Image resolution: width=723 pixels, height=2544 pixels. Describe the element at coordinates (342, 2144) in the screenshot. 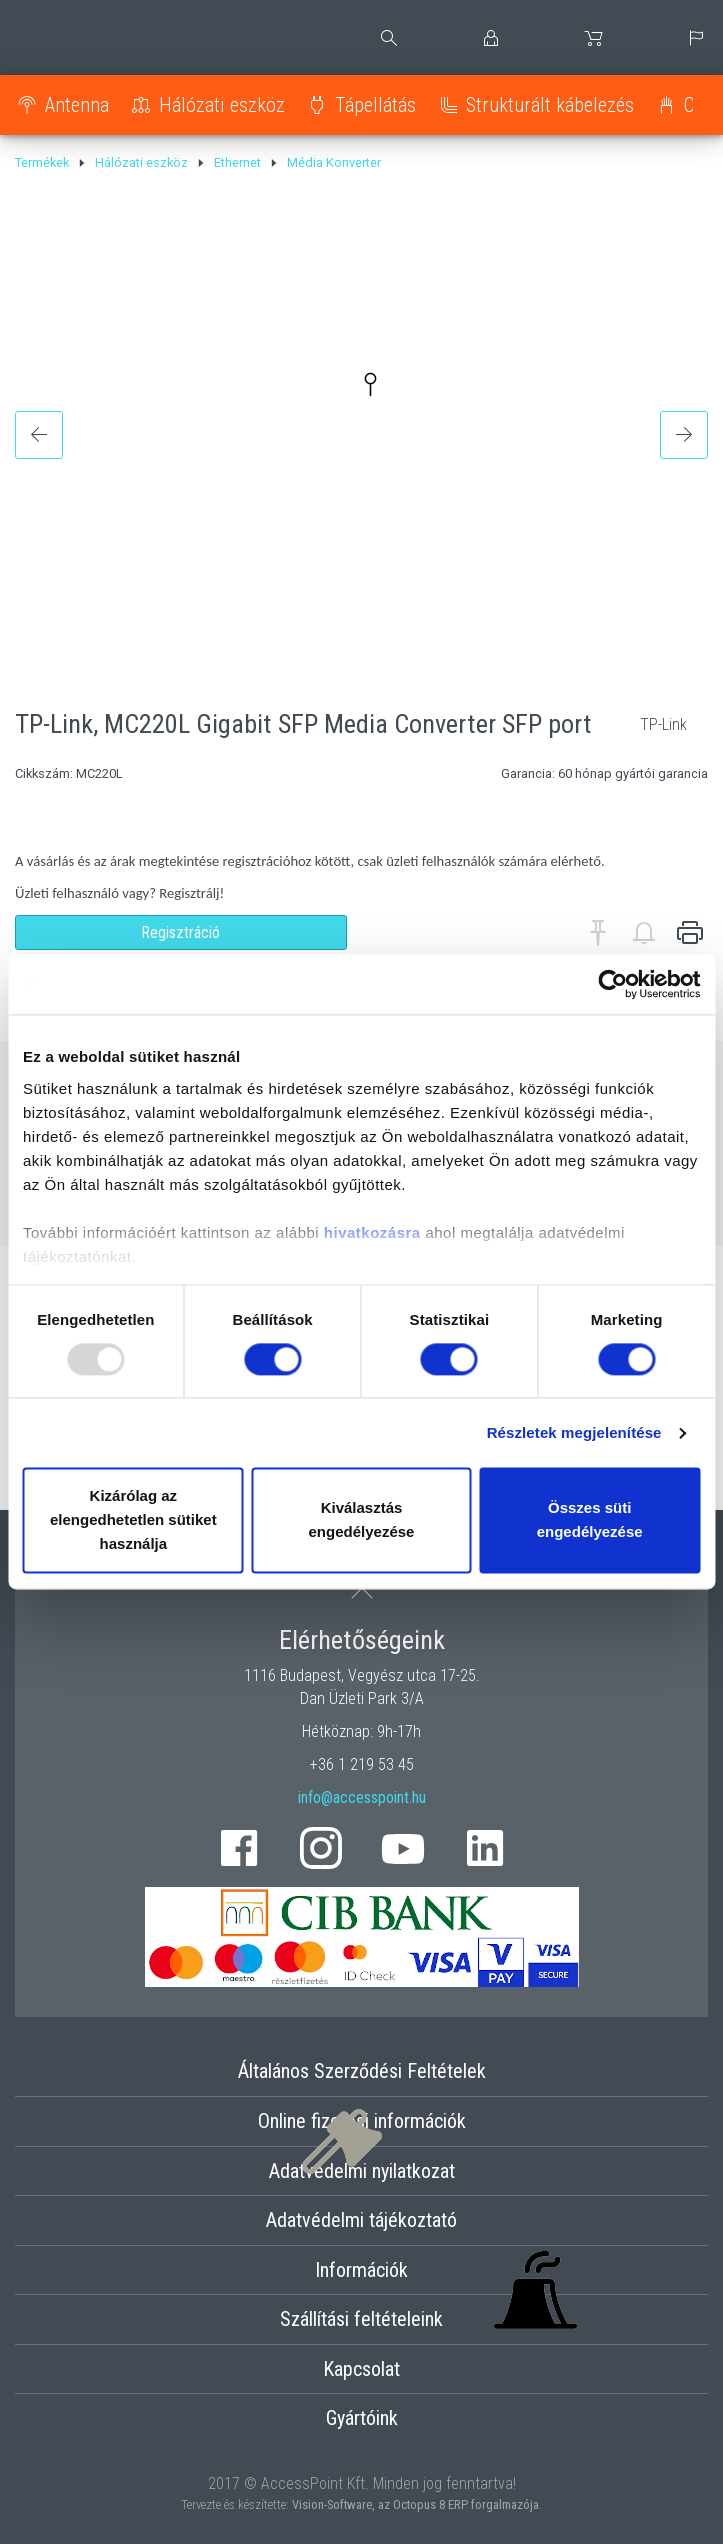

I see `tool or equipment category` at that location.